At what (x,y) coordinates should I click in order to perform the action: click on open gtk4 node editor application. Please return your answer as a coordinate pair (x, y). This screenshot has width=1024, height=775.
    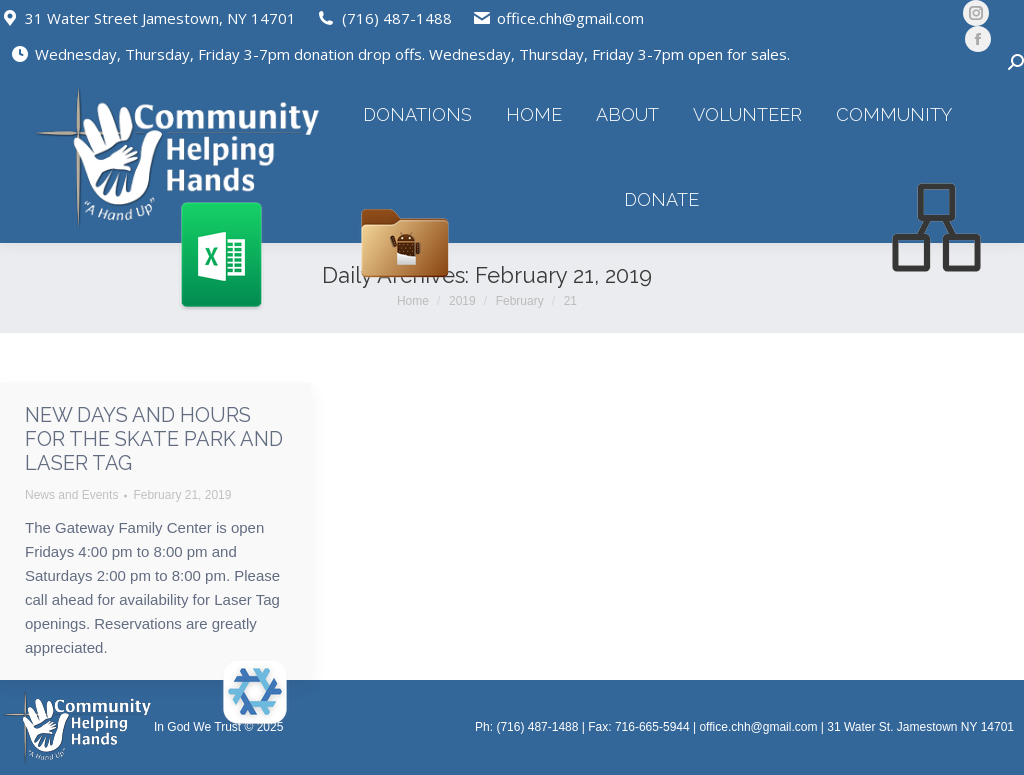
    Looking at the image, I should click on (936, 227).